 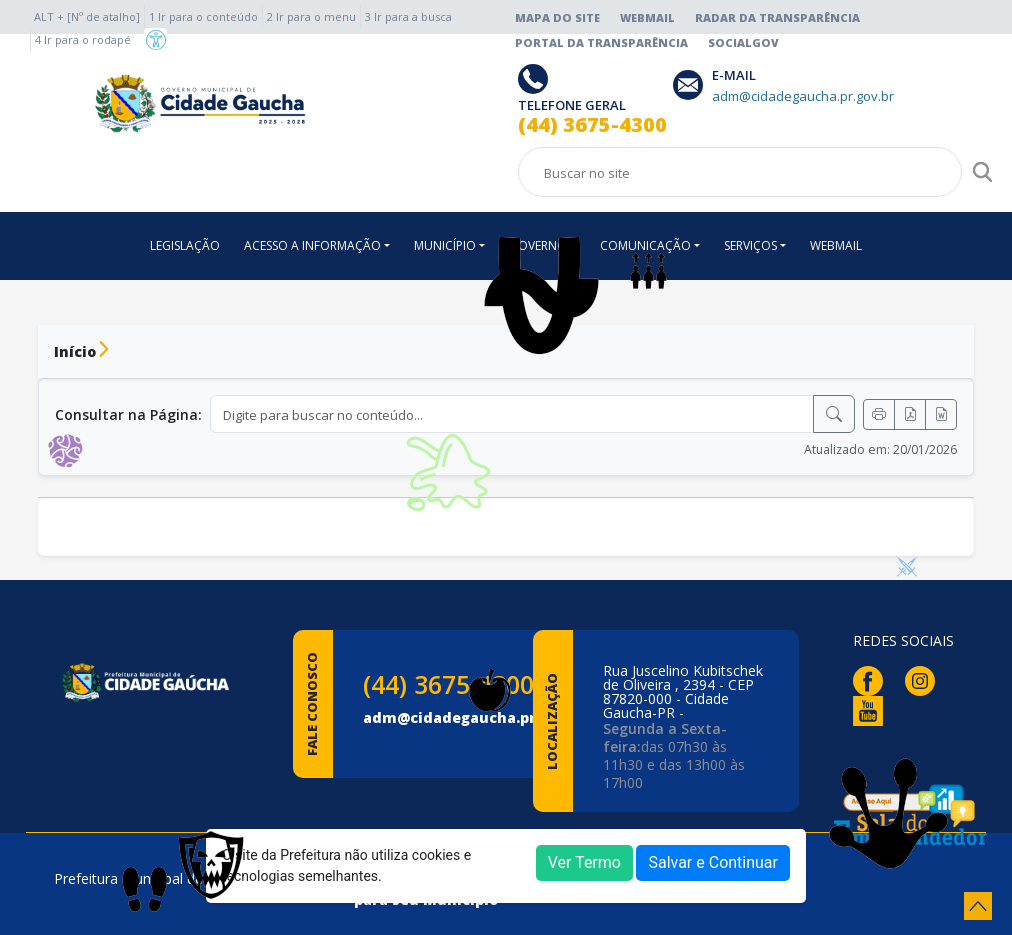 I want to click on upgrade your team or group members, so click(x=648, y=270).